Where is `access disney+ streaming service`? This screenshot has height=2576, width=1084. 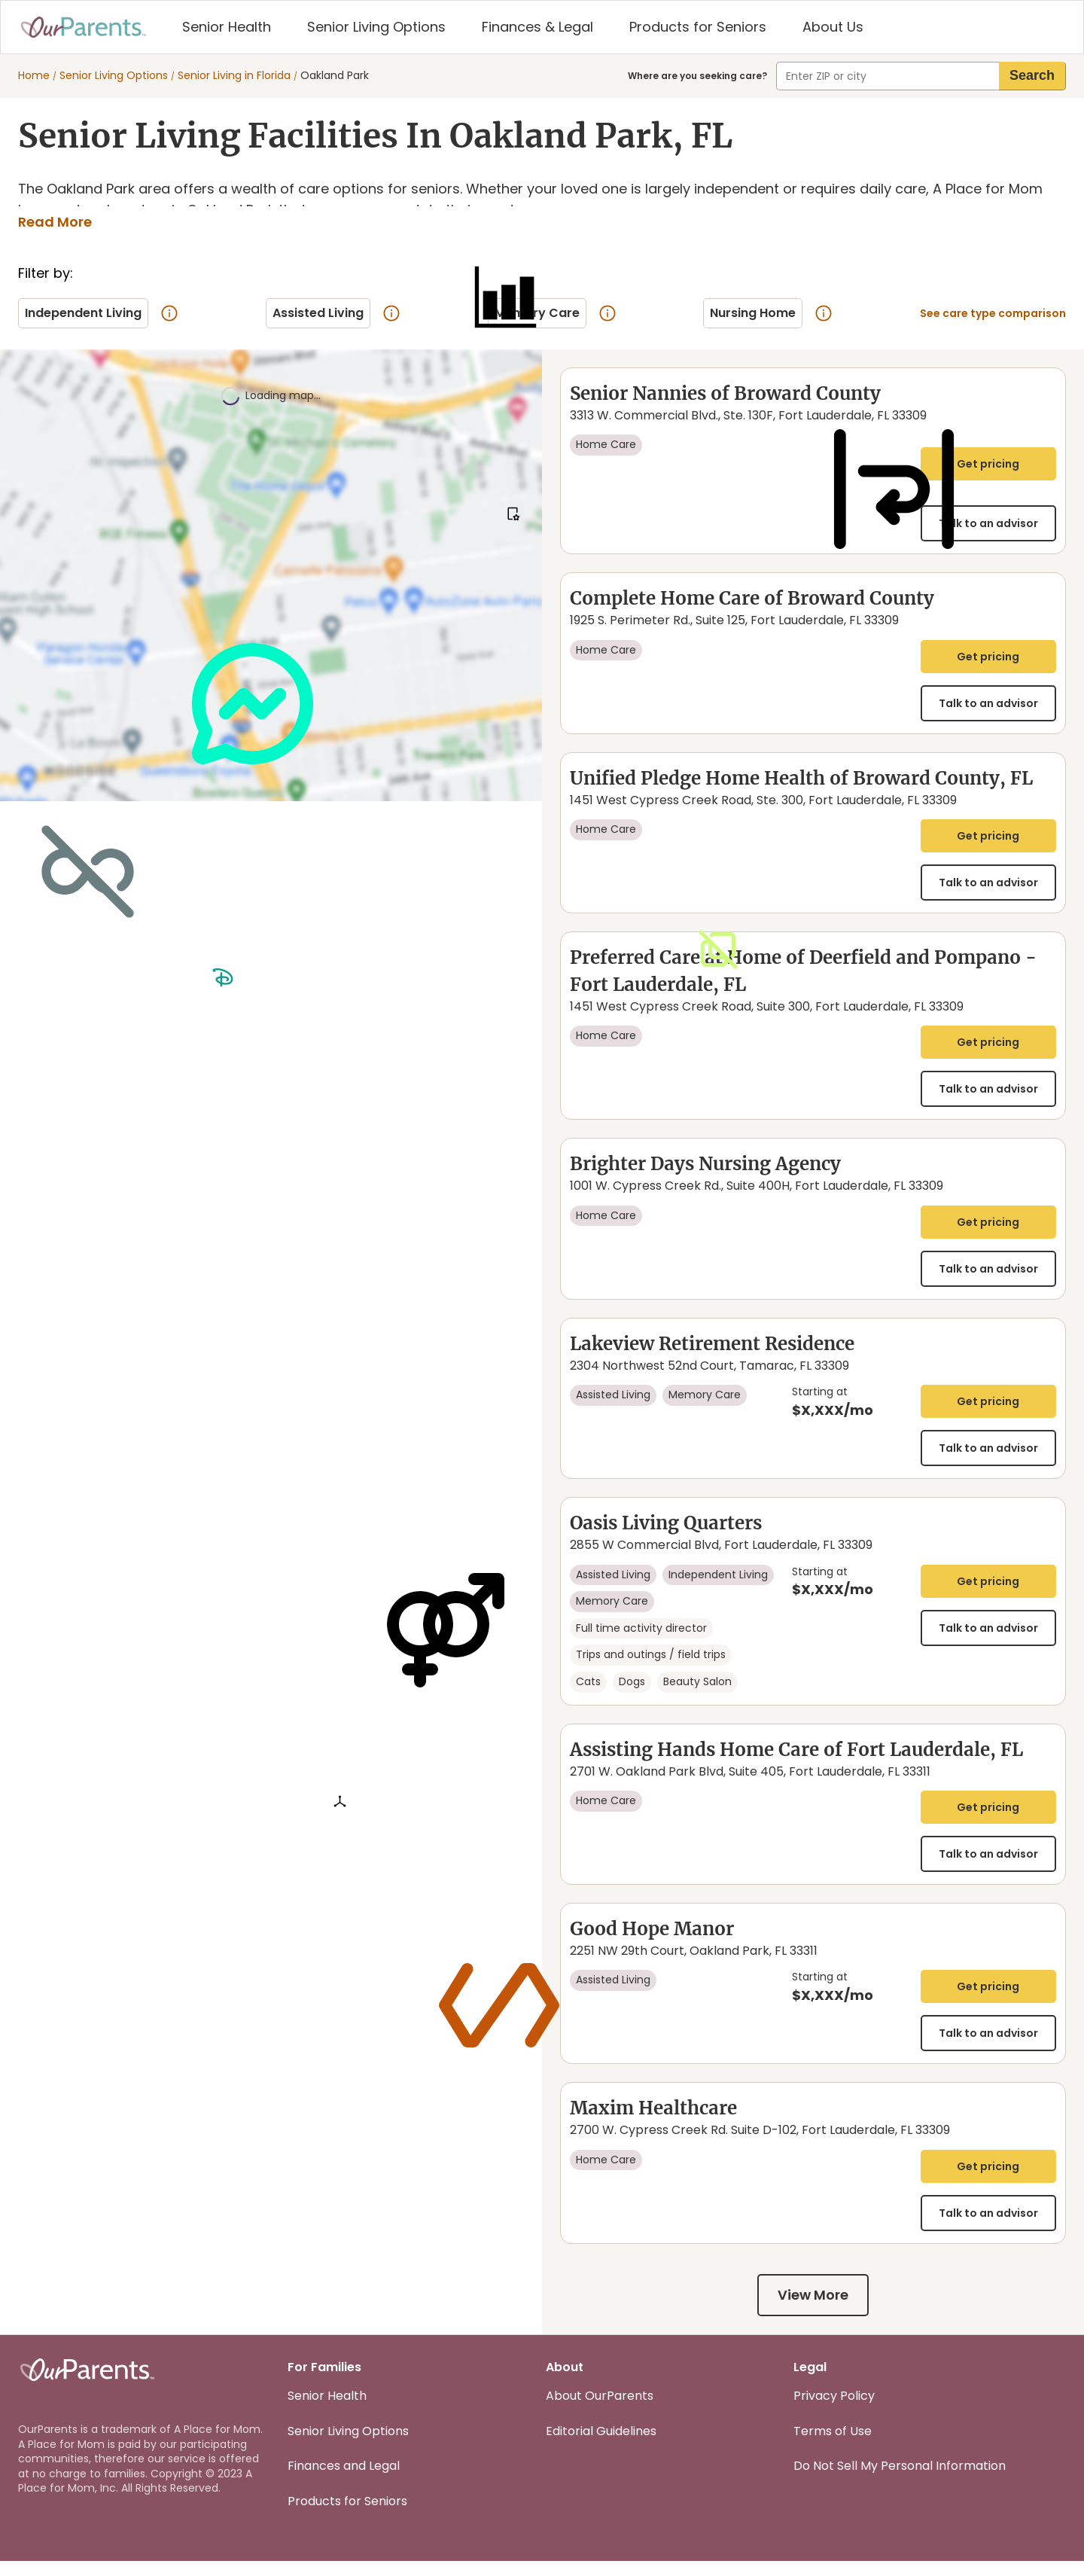
access disney+ streaming service is located at coordinates (223, 977).